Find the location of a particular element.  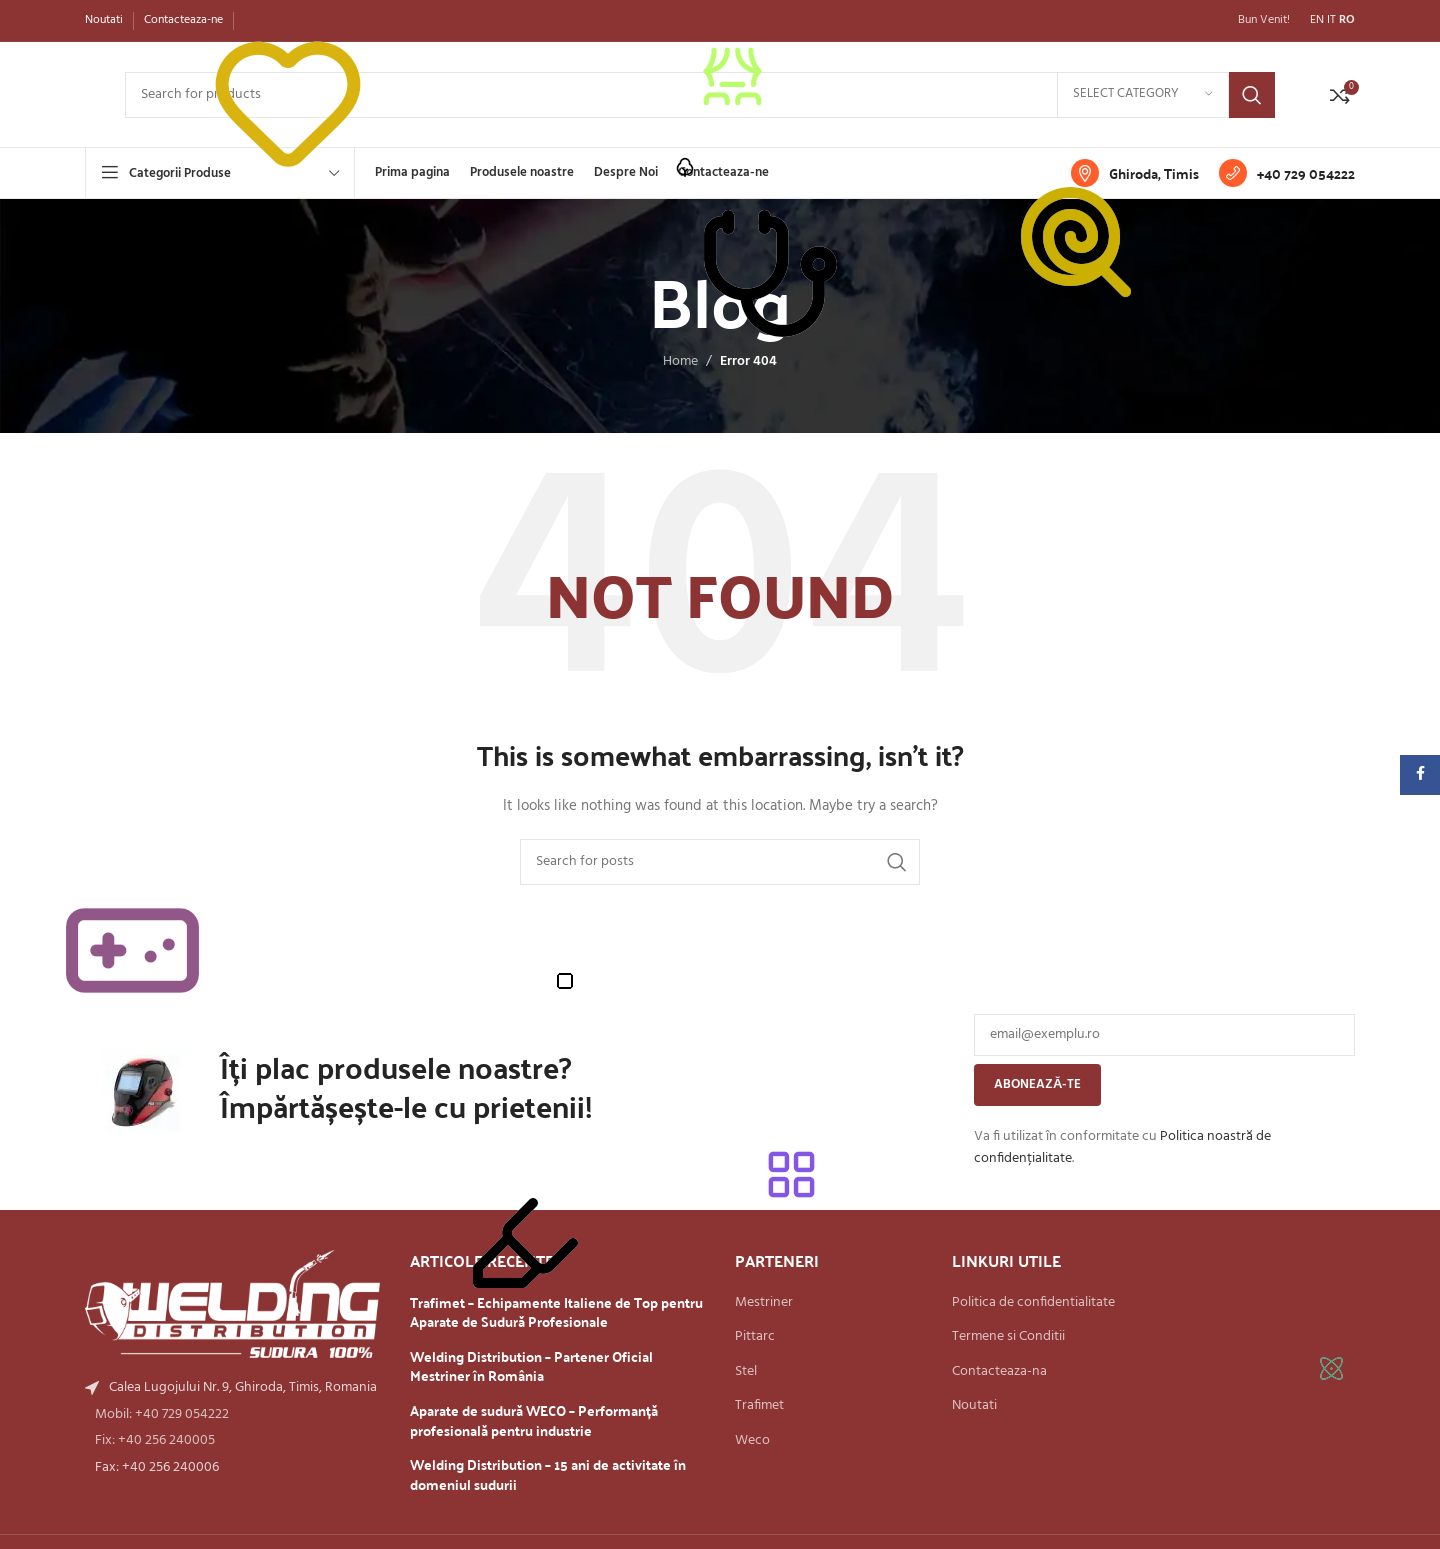

add item to favorites is located at coordinates (288, 101).